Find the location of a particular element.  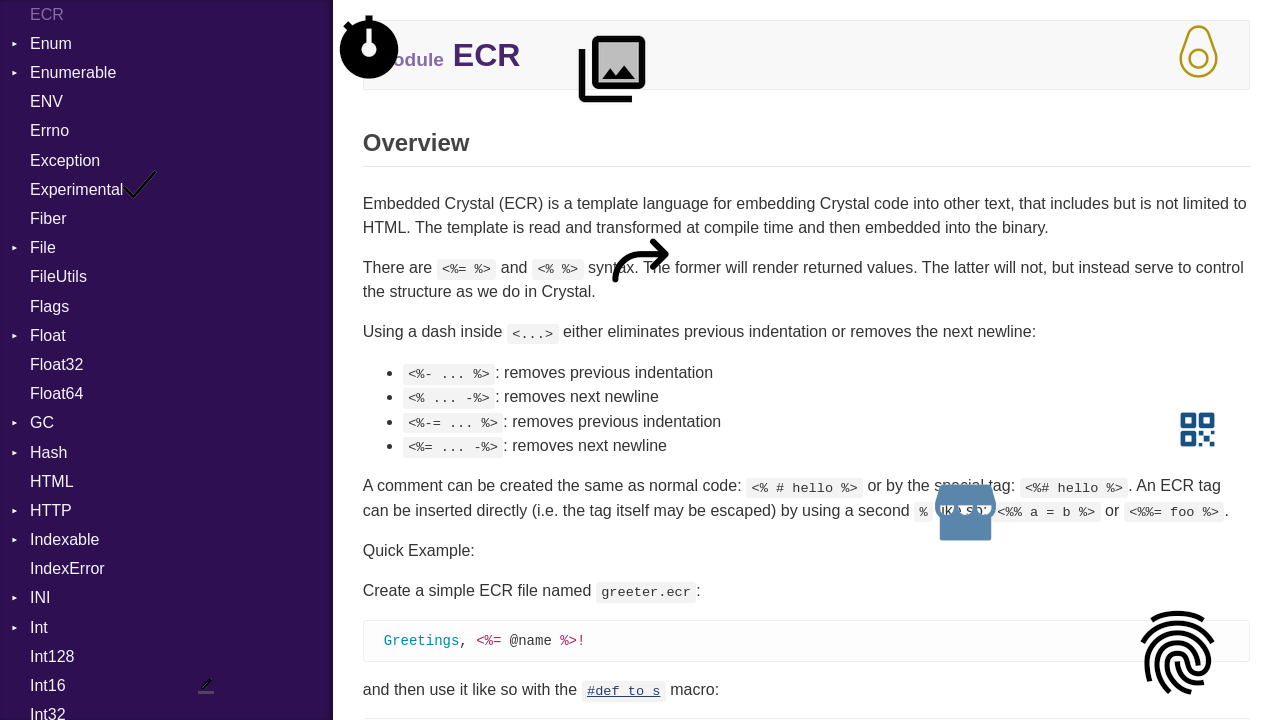

edit or change border color is located at coordinates (206, 686).